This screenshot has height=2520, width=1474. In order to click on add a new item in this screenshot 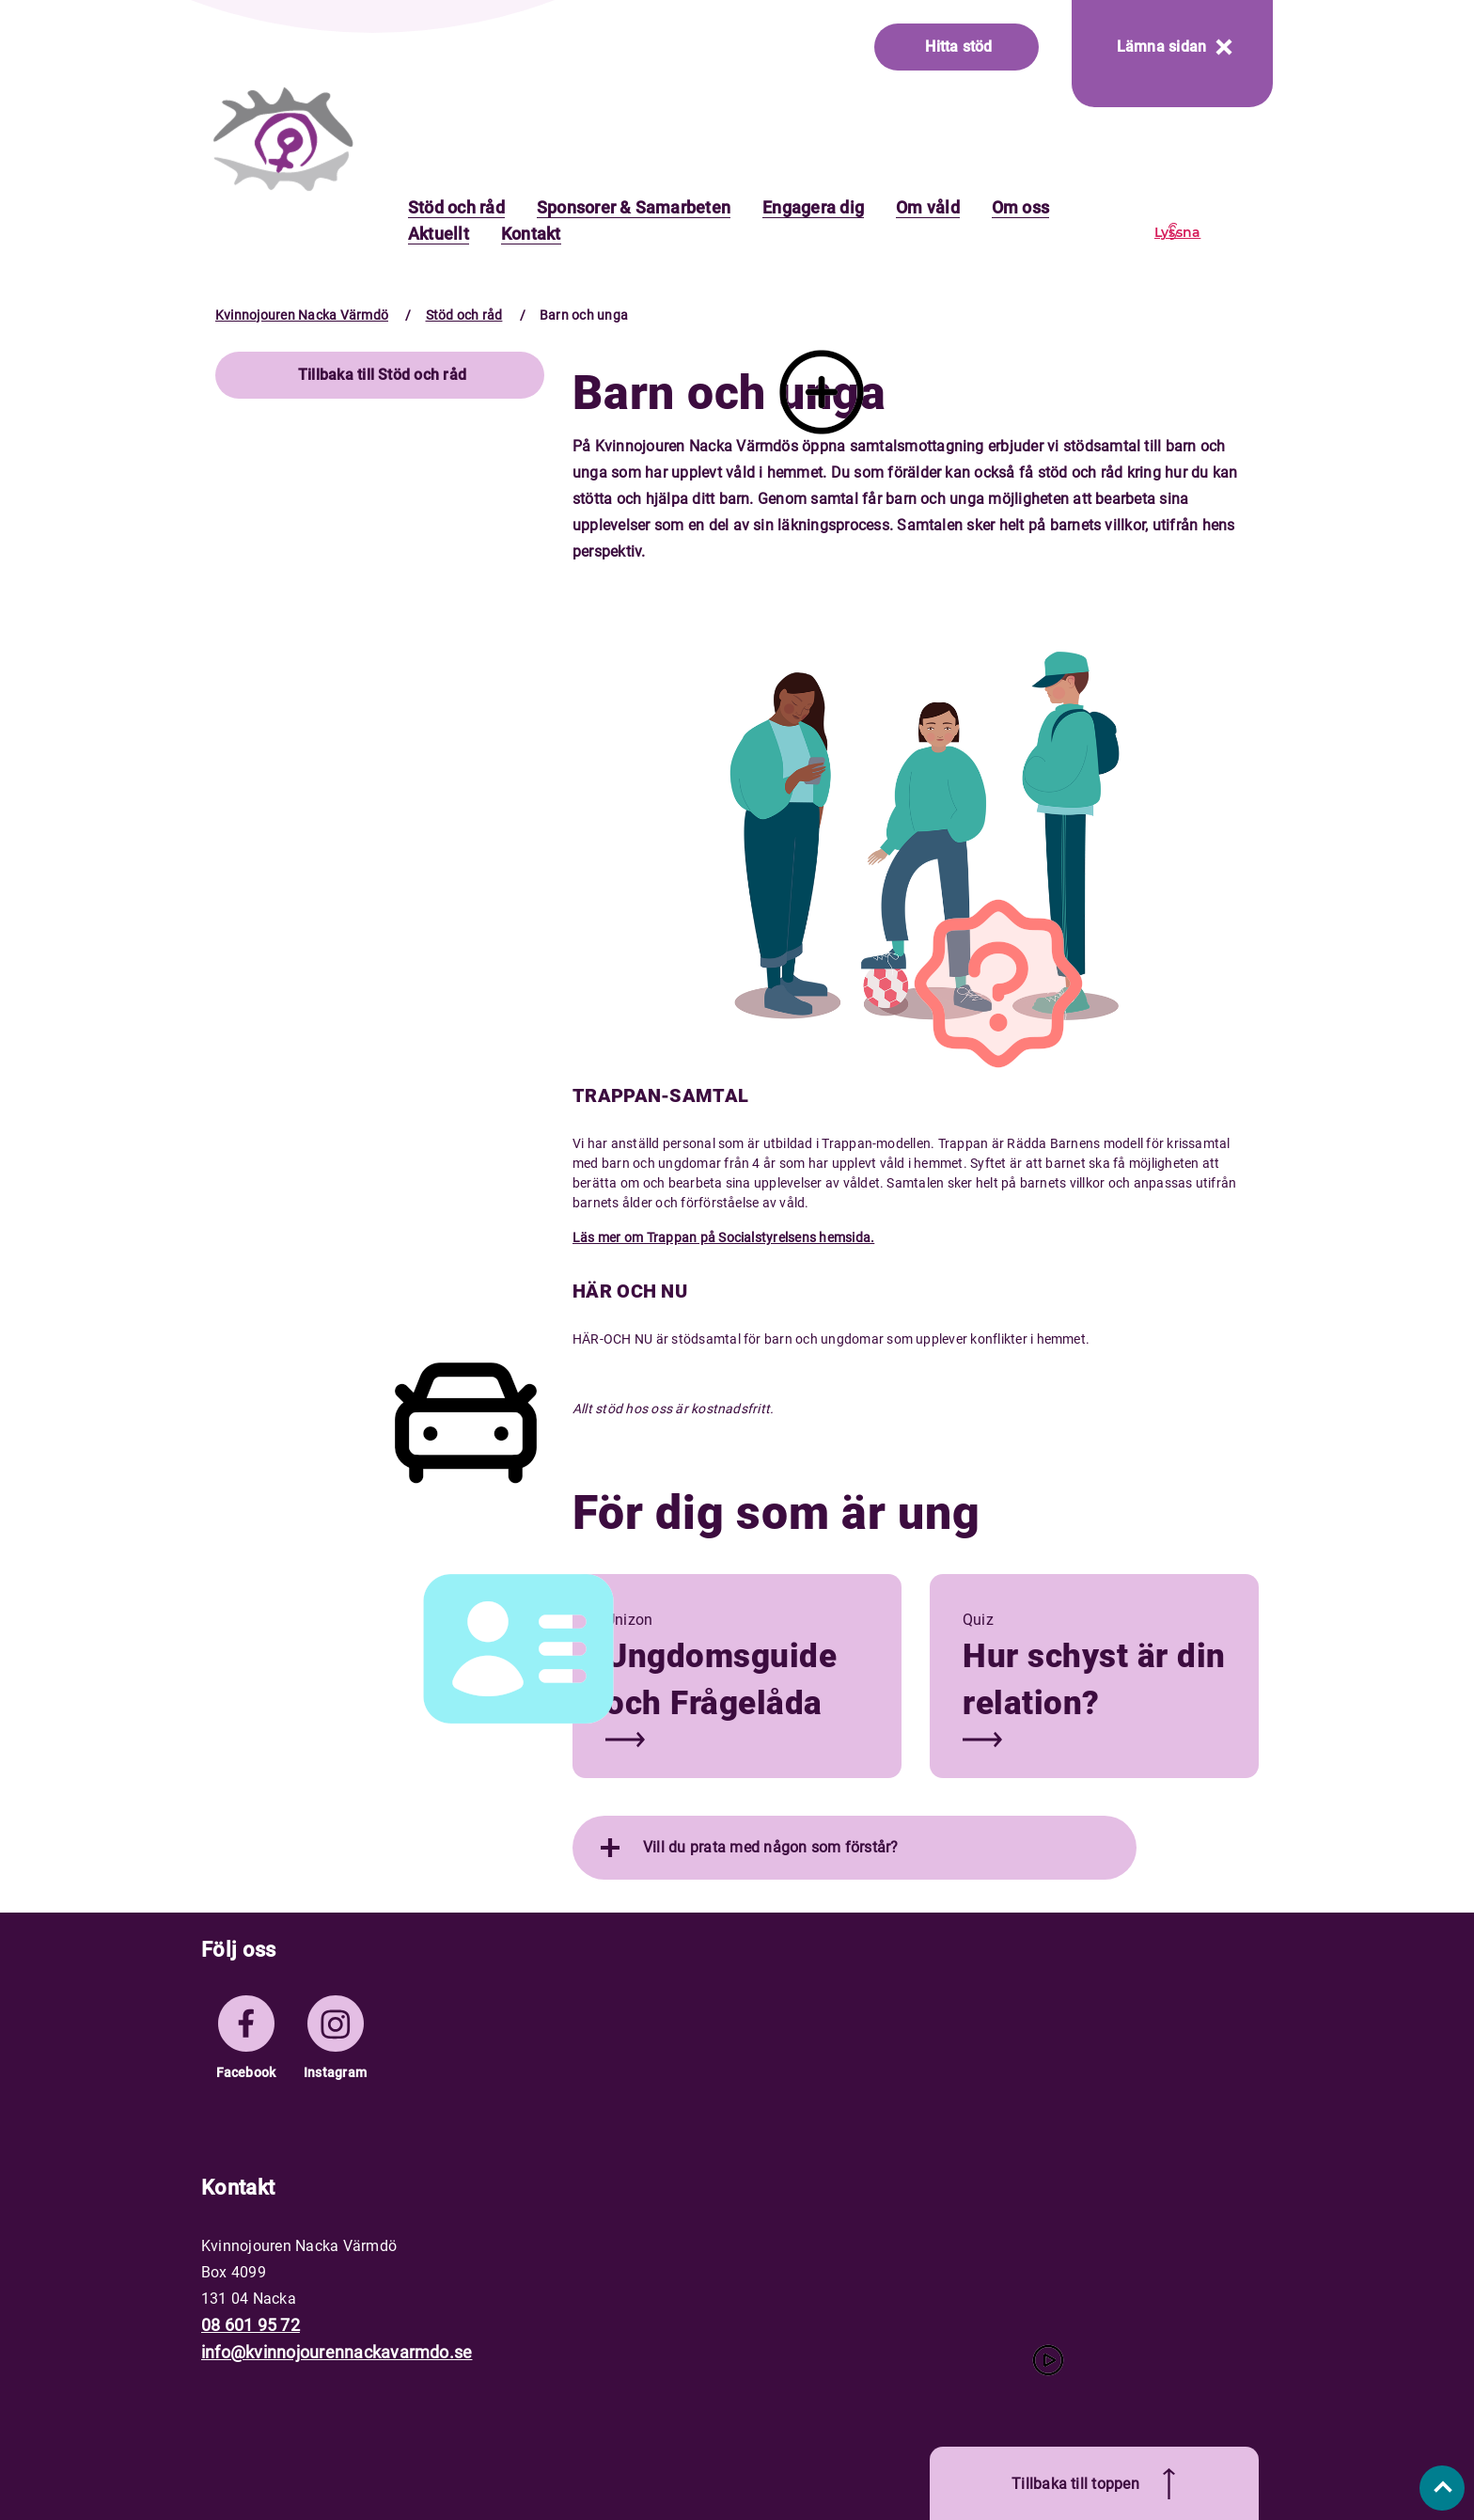, I will do `click(822, 392)`.